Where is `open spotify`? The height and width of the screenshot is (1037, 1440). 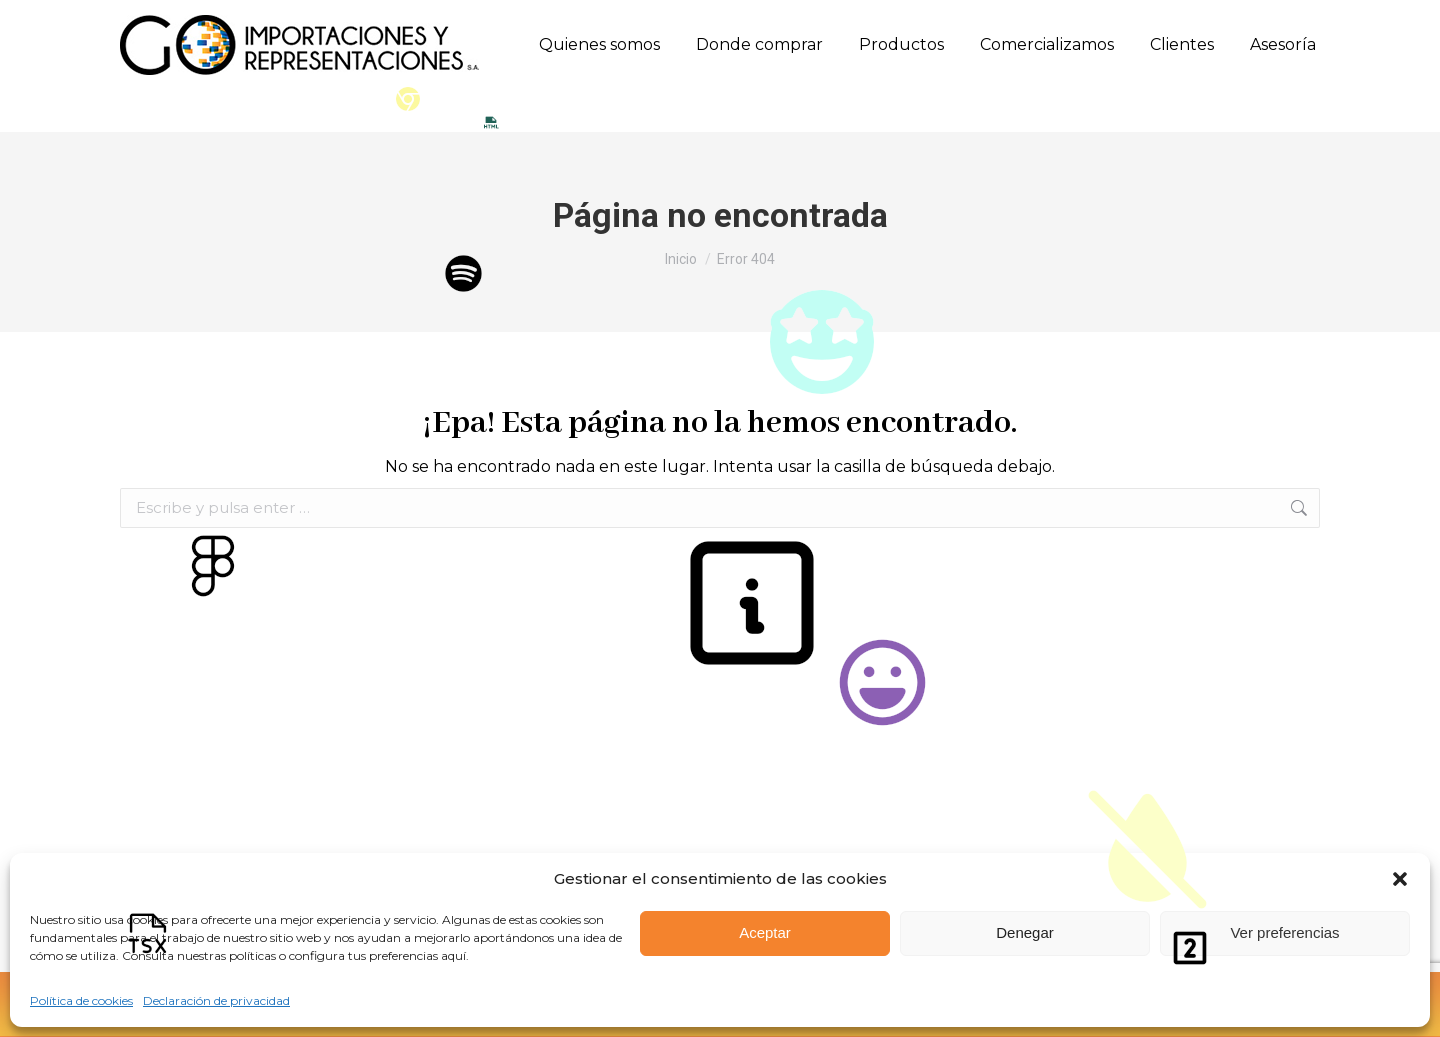 open spotify is located at coordinates (463, 273).